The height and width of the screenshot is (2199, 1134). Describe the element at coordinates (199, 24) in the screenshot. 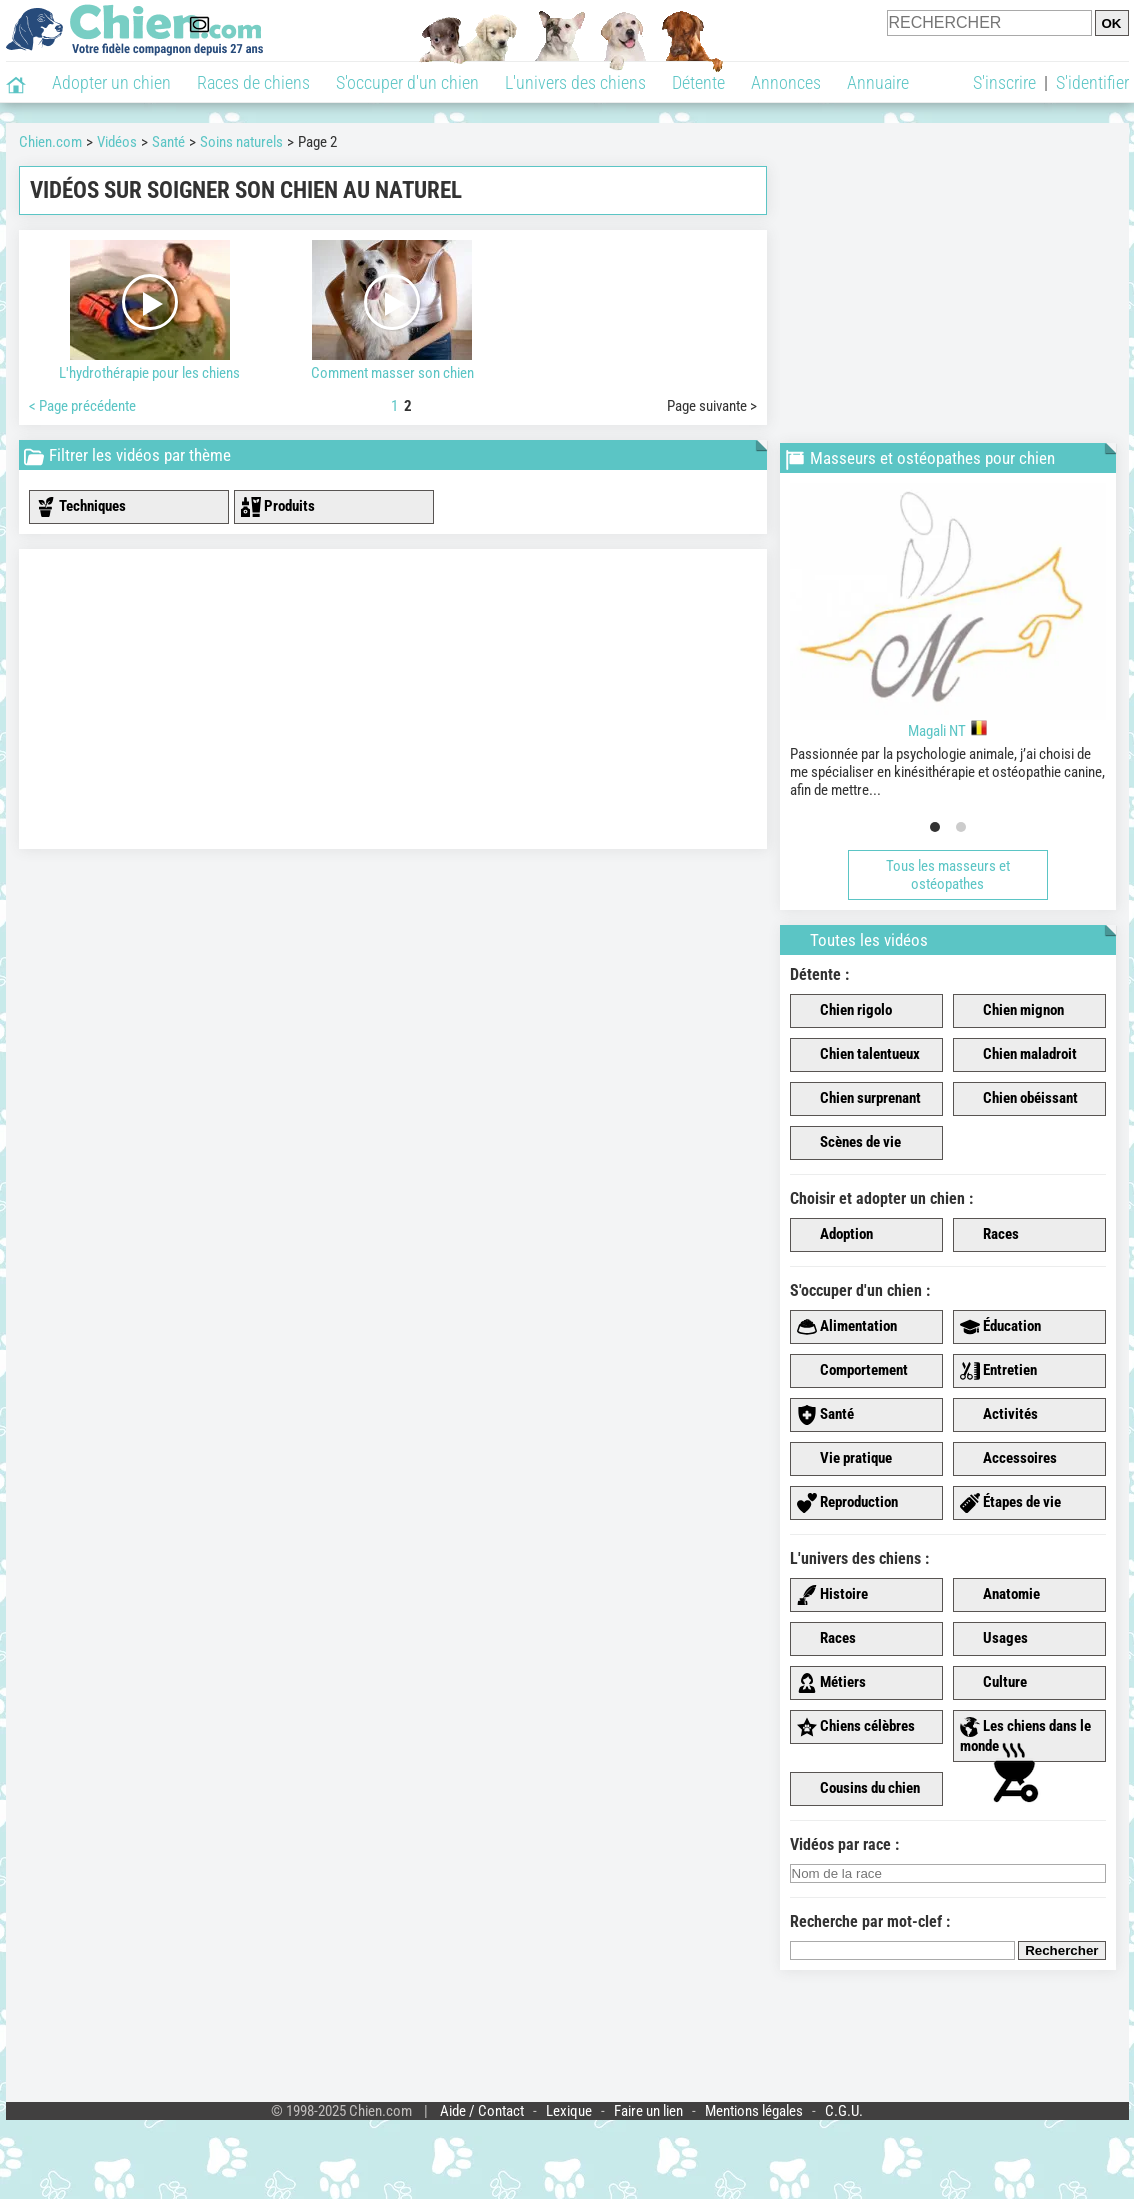

I see `apply vignette effect to photo` at that location.